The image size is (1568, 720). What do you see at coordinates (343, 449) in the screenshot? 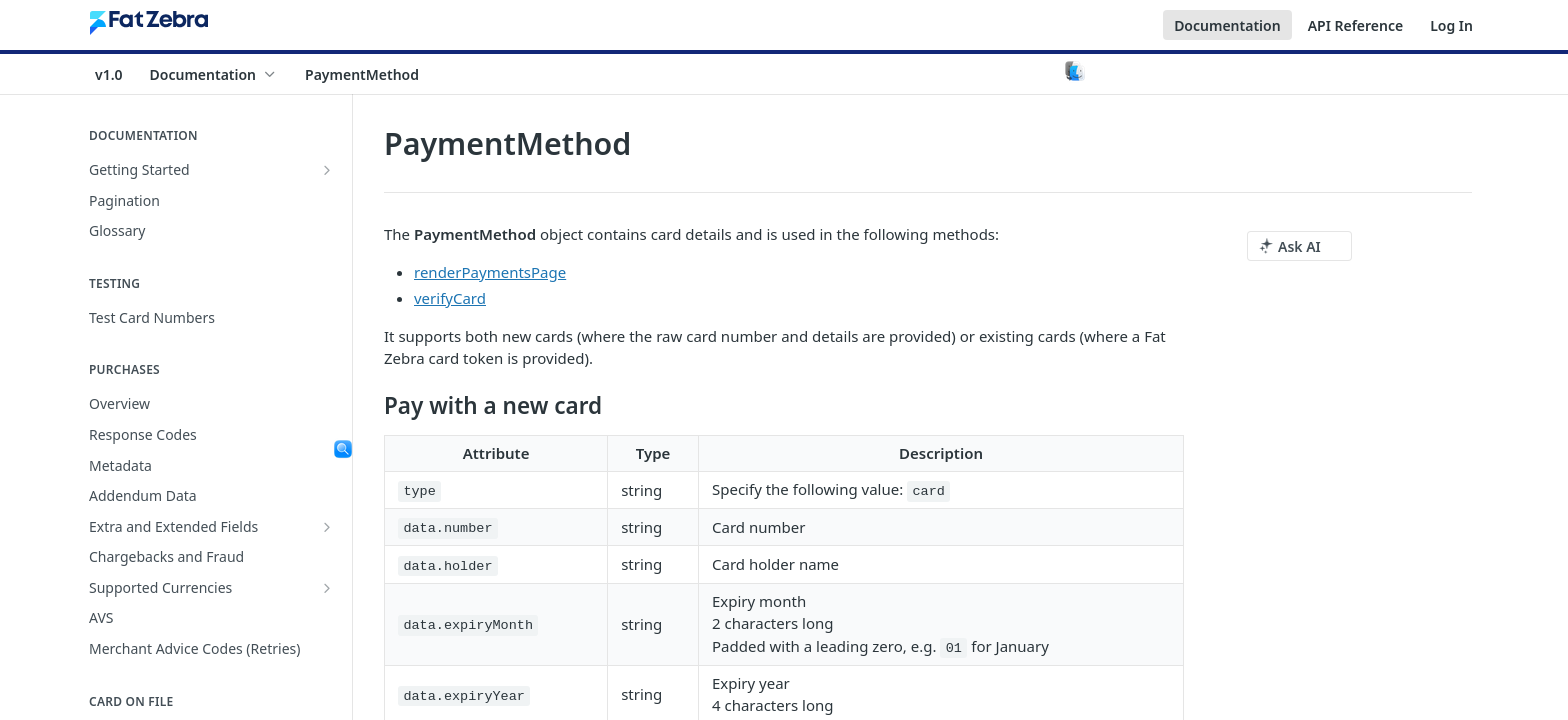
I see `open Spotlight search` at bounding box center [343, 449].